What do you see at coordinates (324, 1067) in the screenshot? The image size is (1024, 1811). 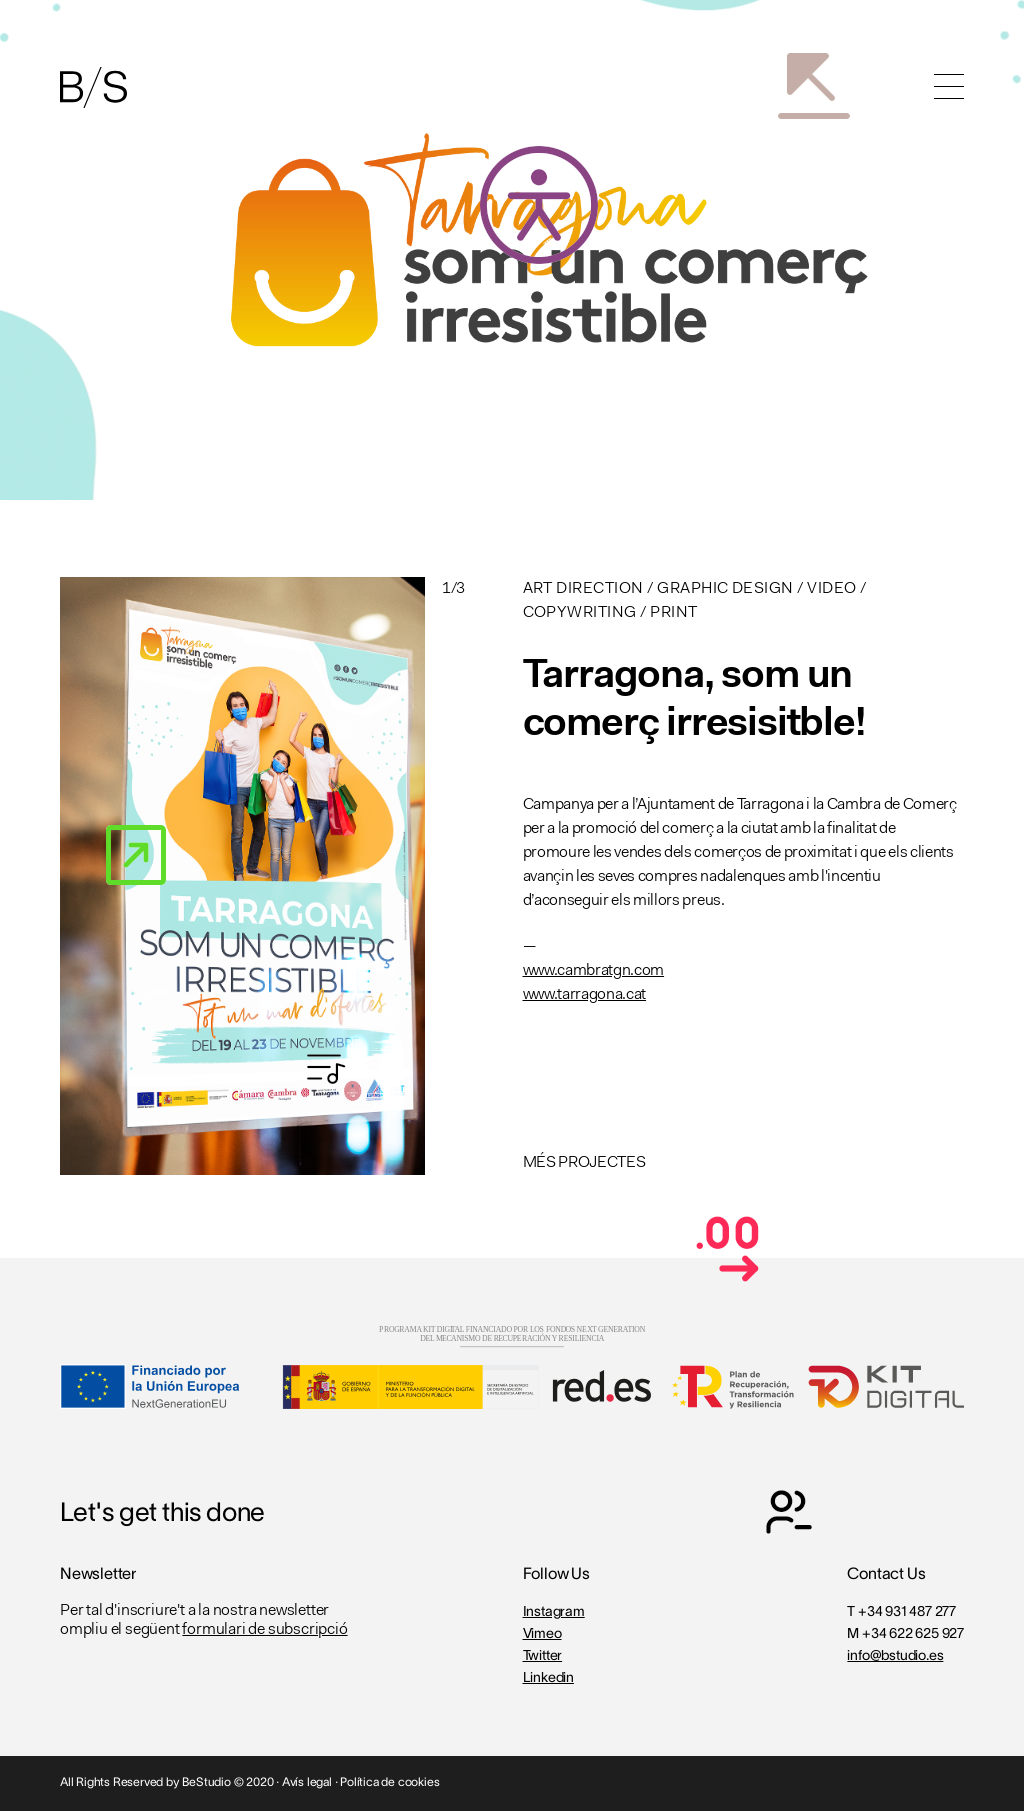 I see `view your playlist` at bounding box center [324, 1067].